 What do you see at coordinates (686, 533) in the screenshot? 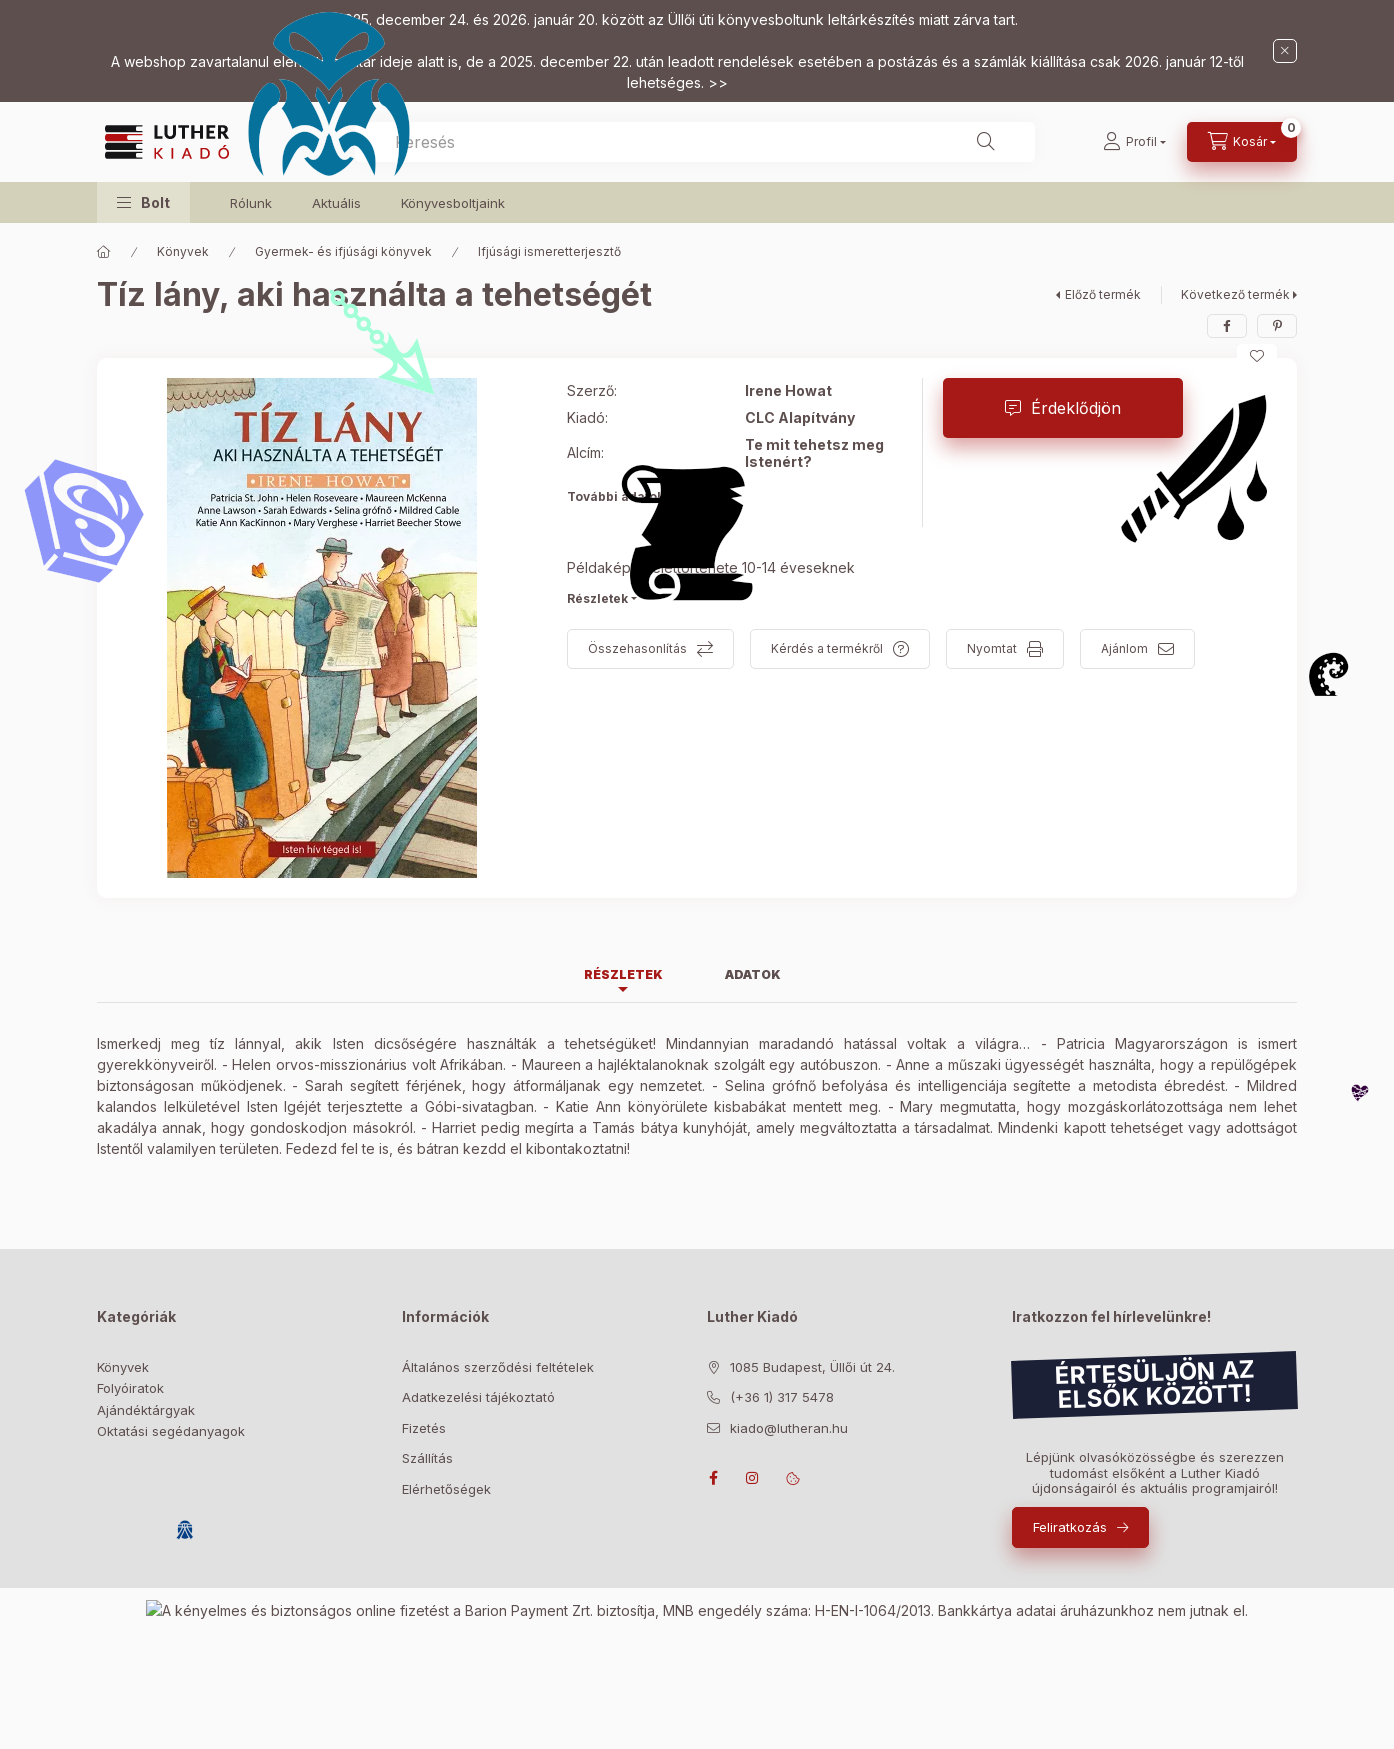
I see `view quest details or storyline` at bounding box center [686, 533].